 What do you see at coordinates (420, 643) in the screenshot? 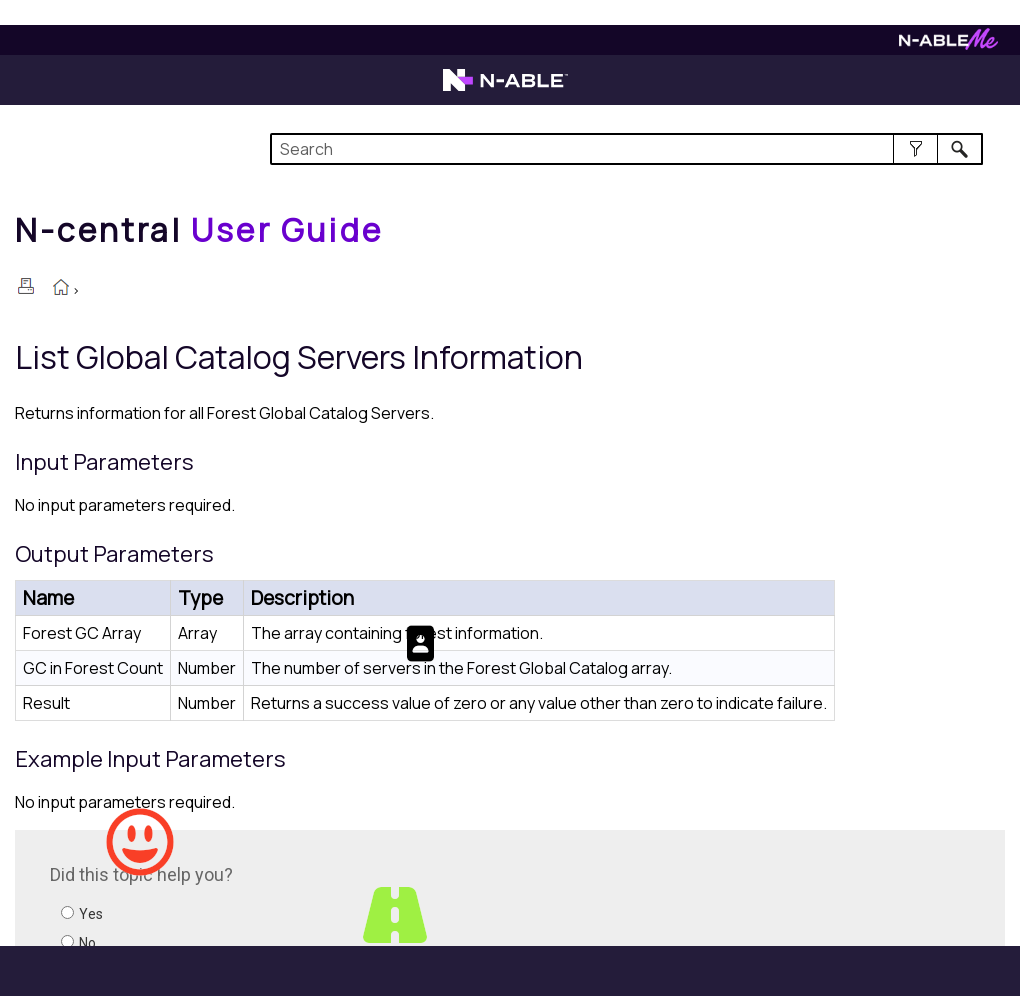
I see `view user profile` at bounding box center [420, 643].